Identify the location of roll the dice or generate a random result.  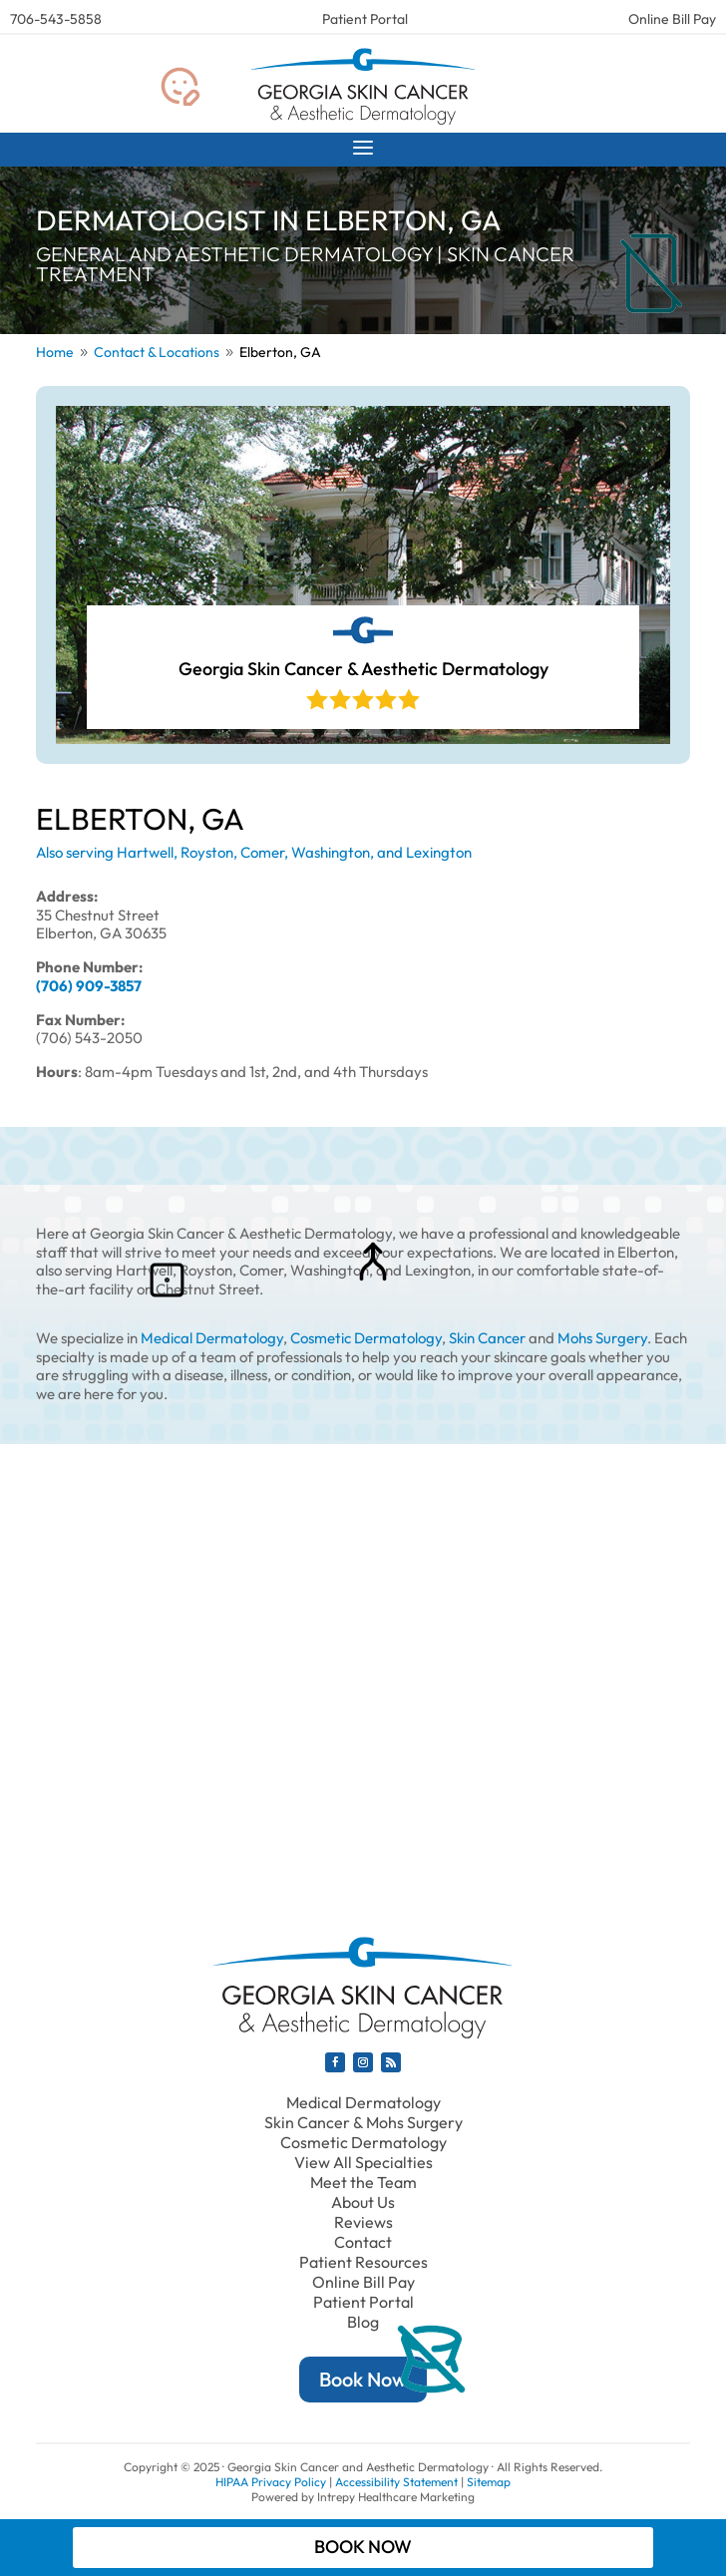
(167, 1280).